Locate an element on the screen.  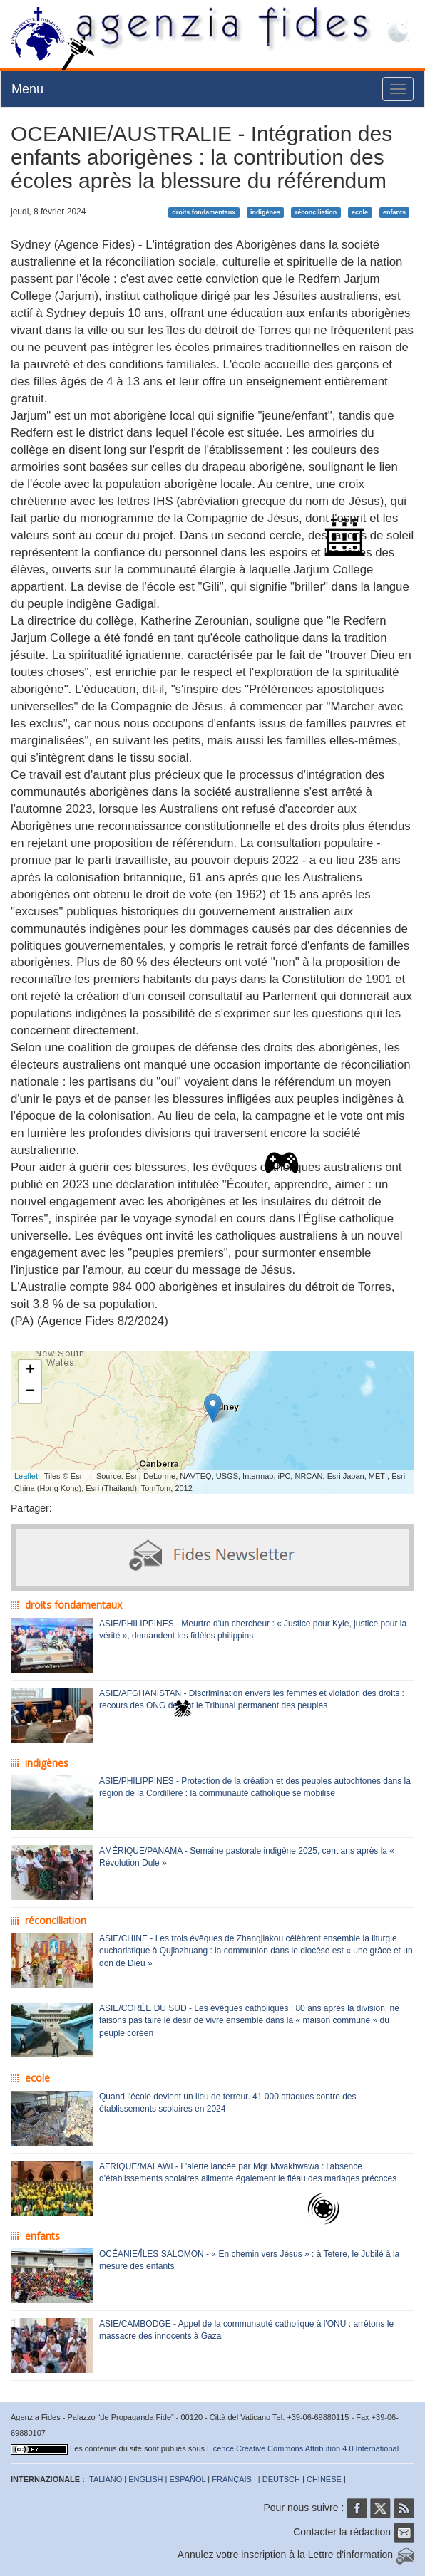
access laboratory or science features is located at coordinates (344, 537).